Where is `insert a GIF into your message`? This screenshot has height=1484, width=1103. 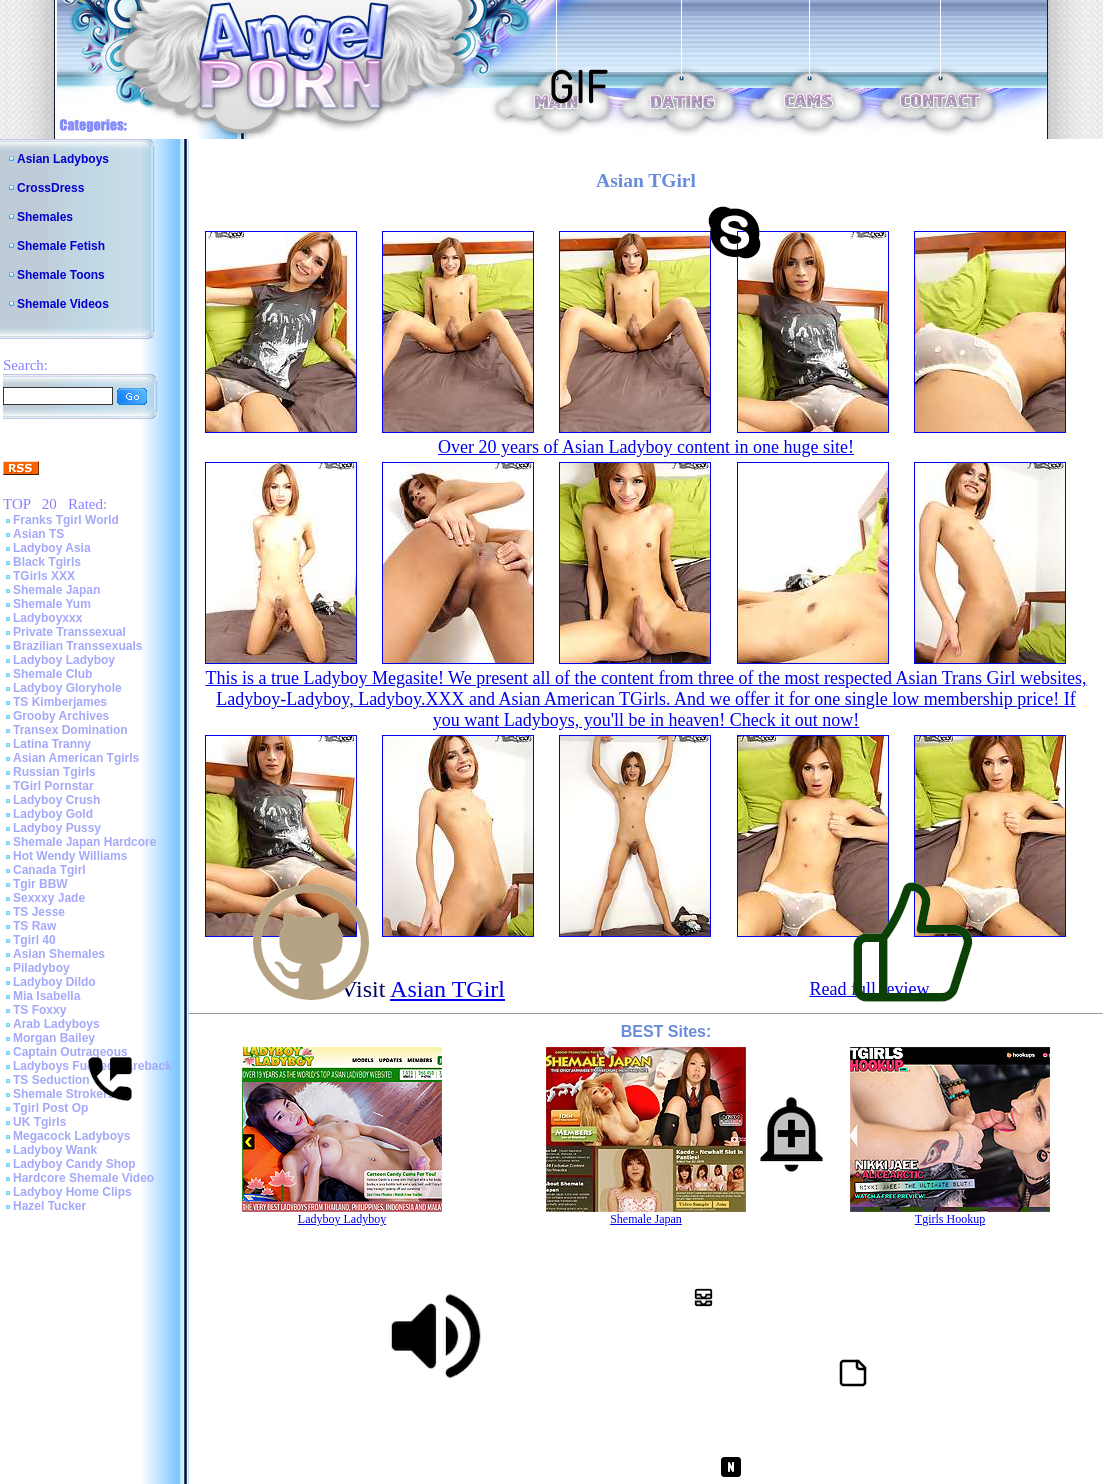 insert a GIF into your message is located at coordinates (578, 86).